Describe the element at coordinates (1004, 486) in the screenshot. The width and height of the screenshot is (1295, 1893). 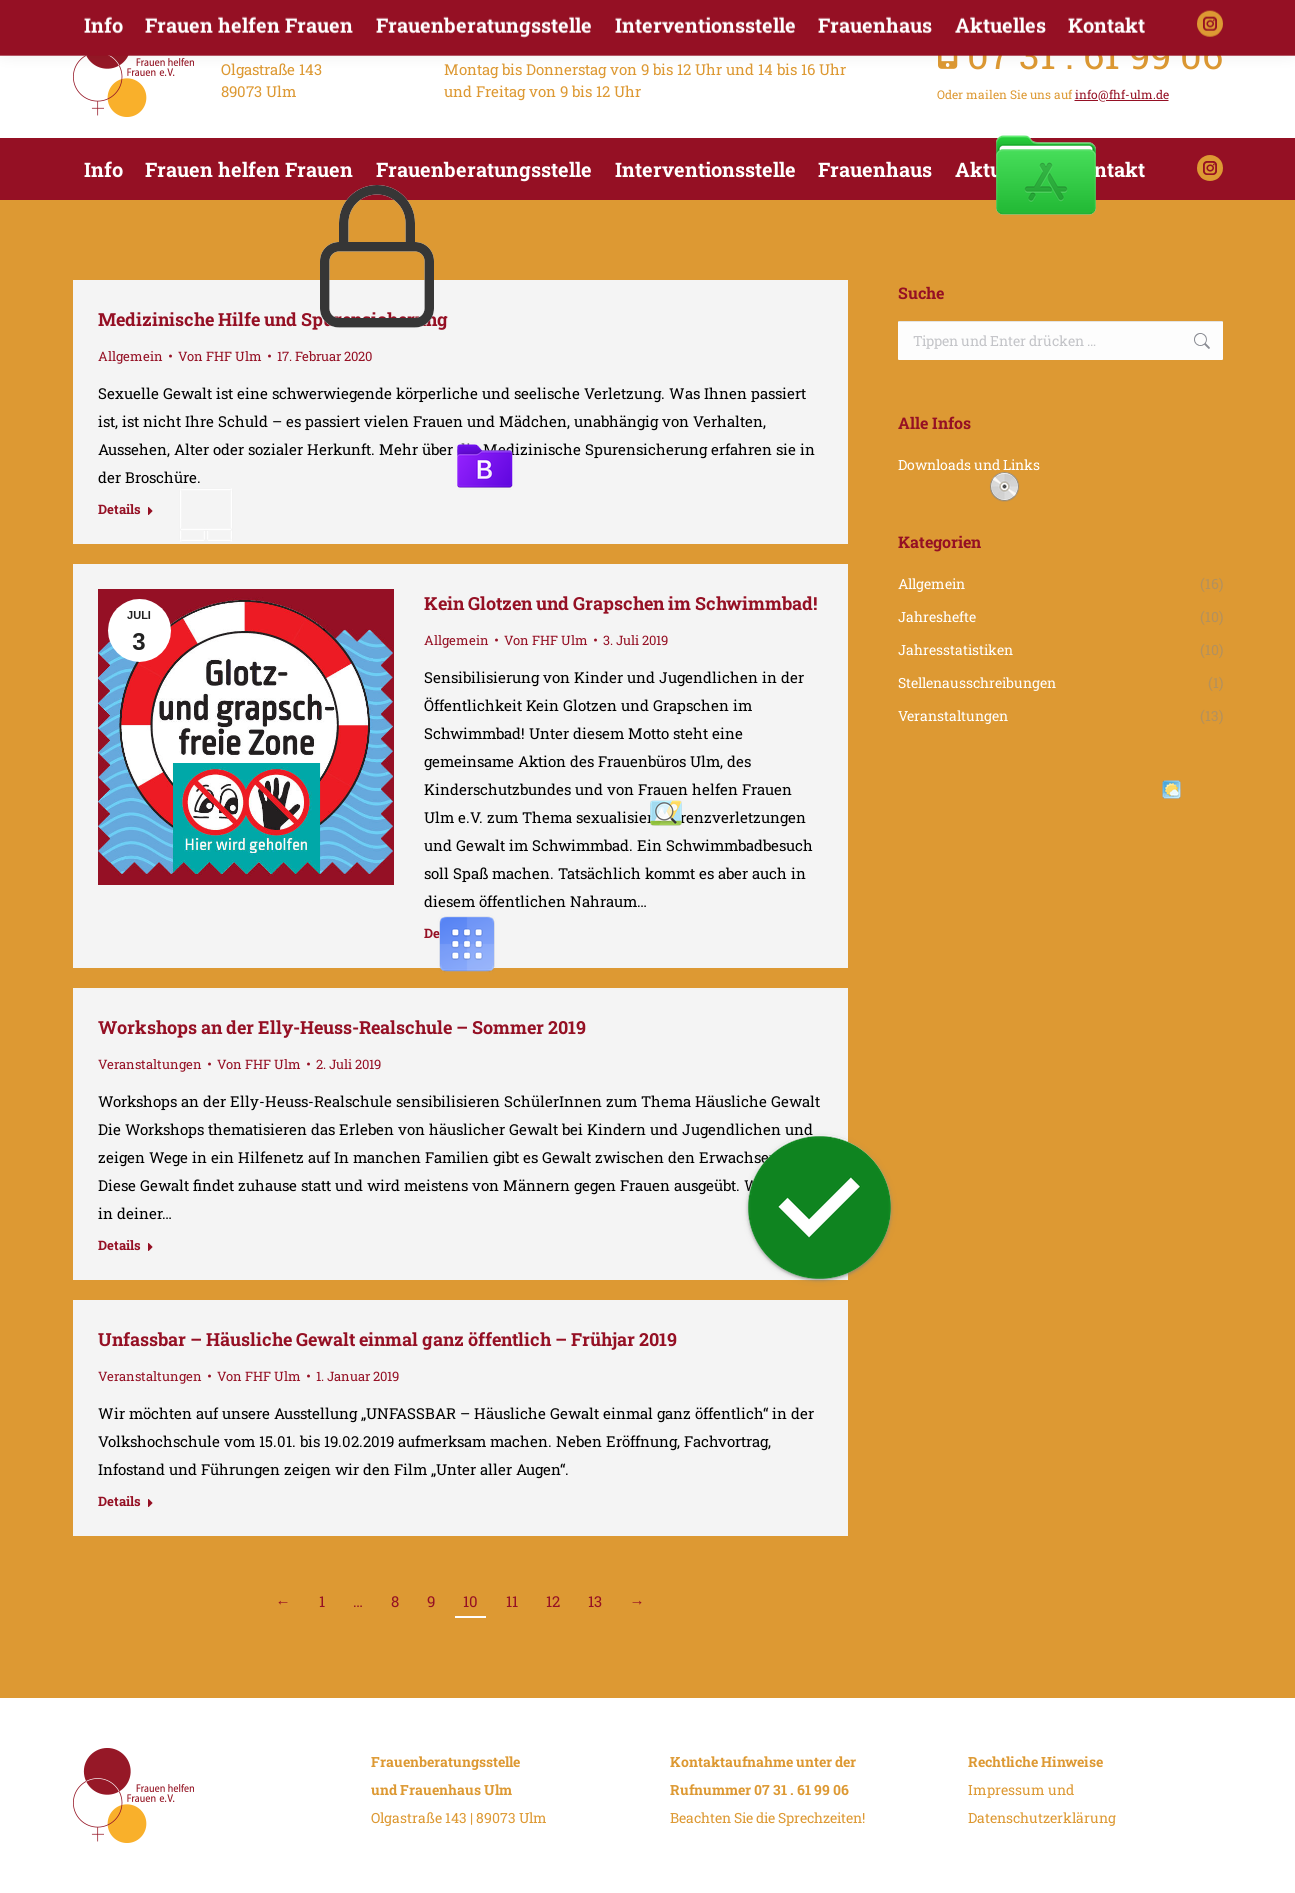
I see `indicates a CD or optical disc drive` at that location.